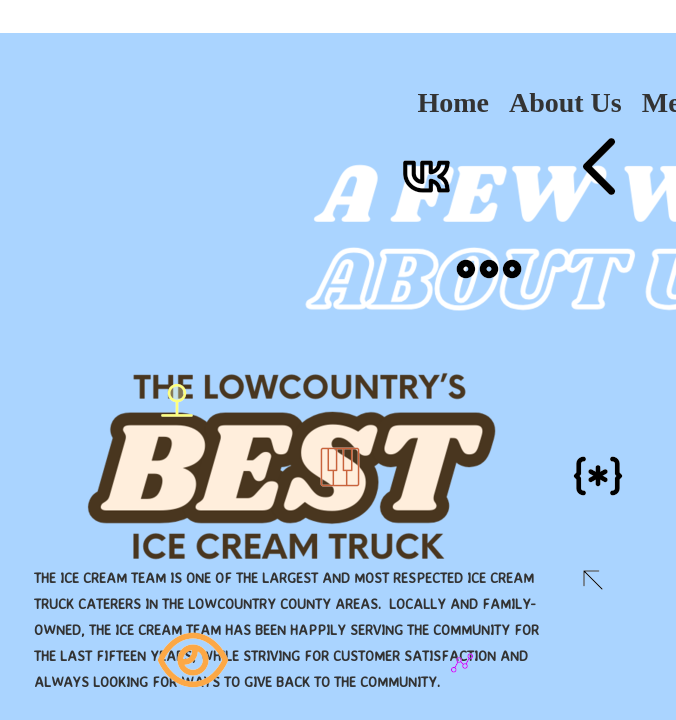 The image size is (676, 720). I want to click on open music or piano app, so click(340, 467).